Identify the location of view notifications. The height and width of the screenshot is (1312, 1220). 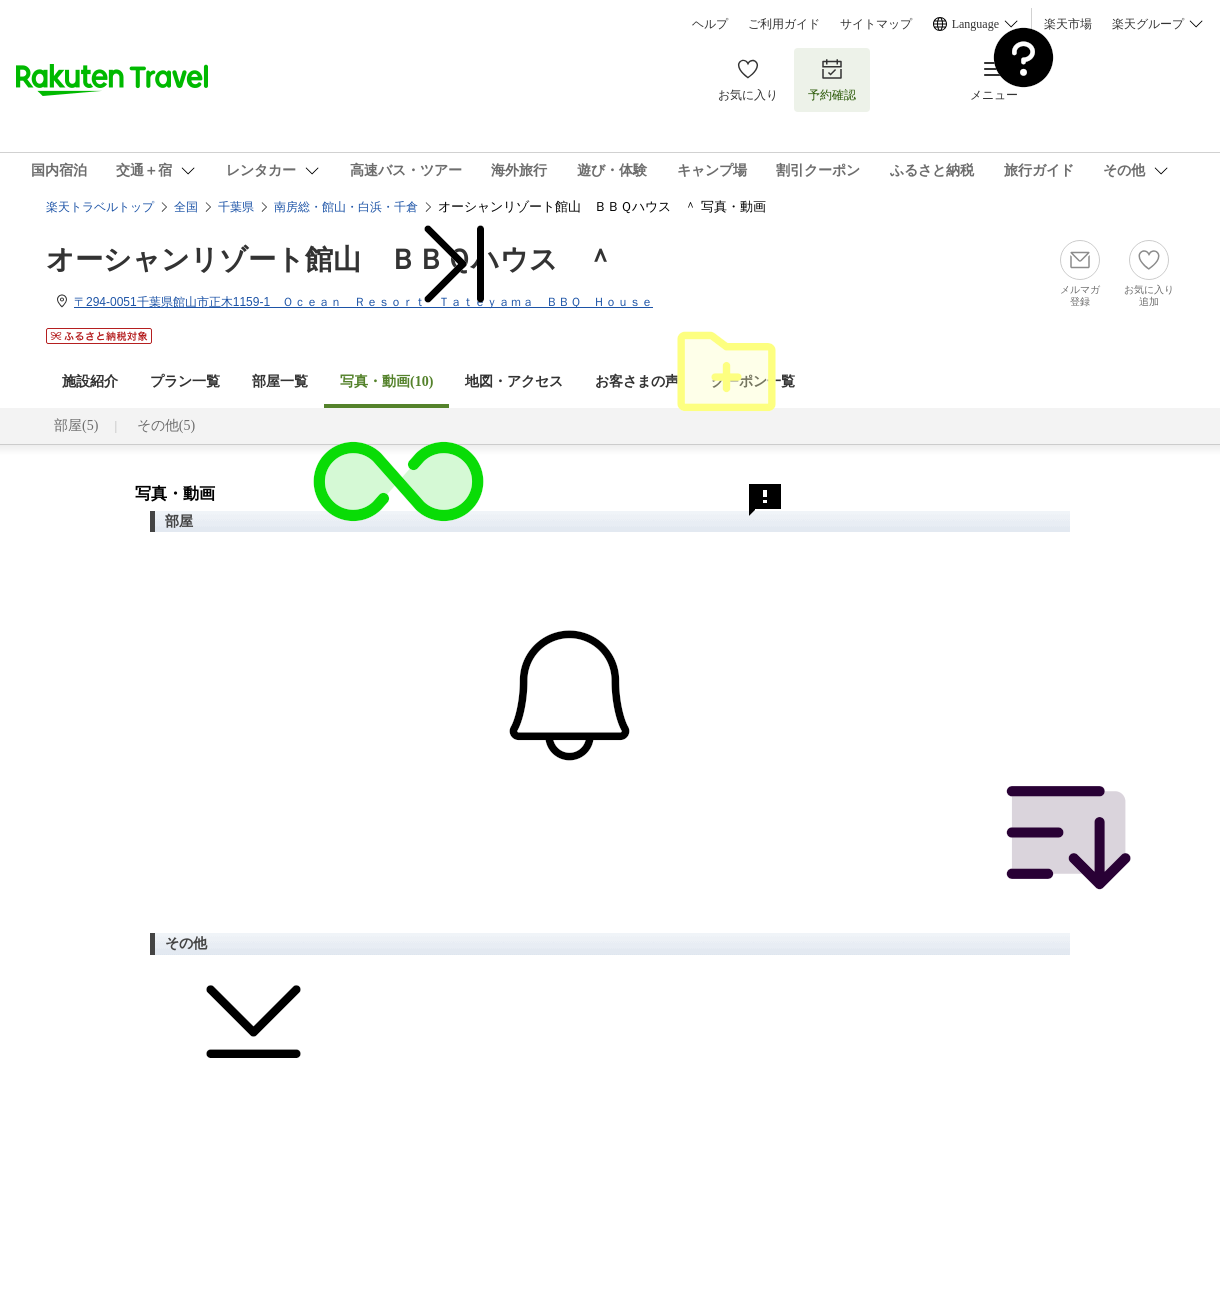
(569, 695).